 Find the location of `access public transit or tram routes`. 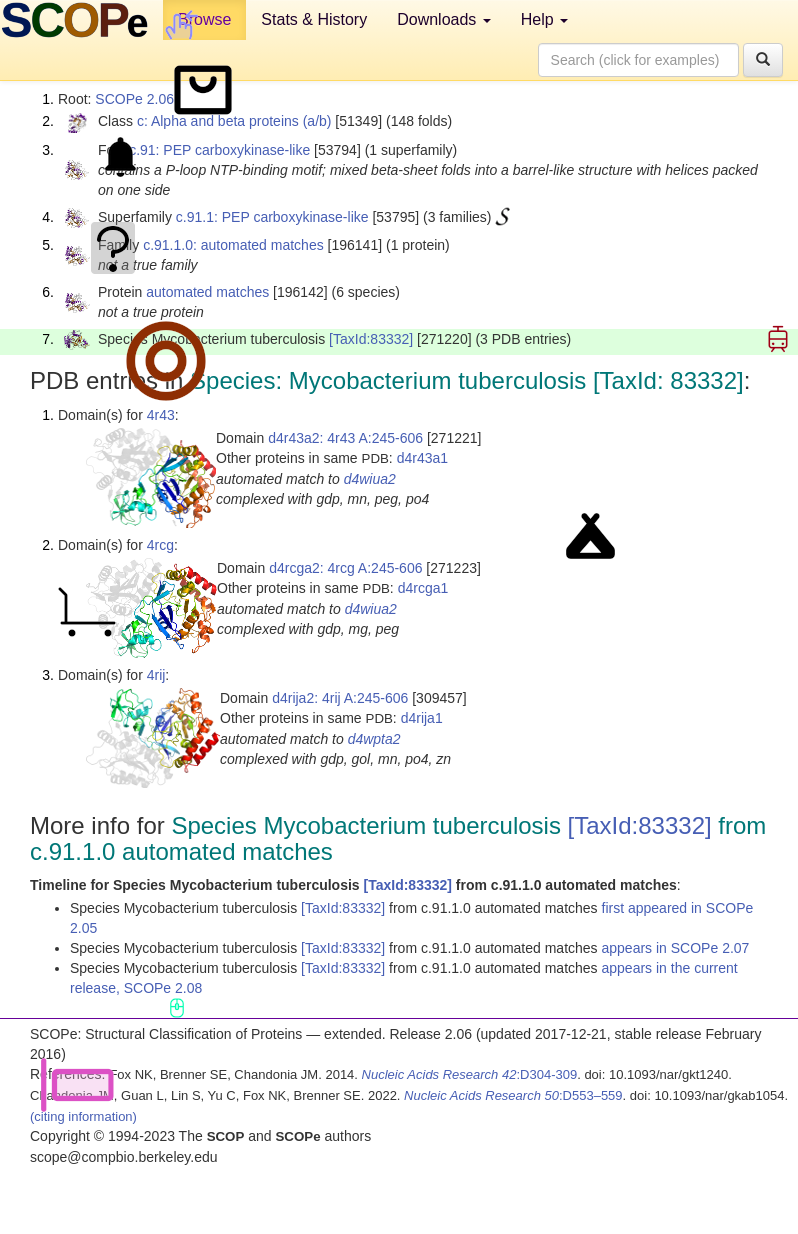

access public transit or tram routes is located at coordinates (778, 339).